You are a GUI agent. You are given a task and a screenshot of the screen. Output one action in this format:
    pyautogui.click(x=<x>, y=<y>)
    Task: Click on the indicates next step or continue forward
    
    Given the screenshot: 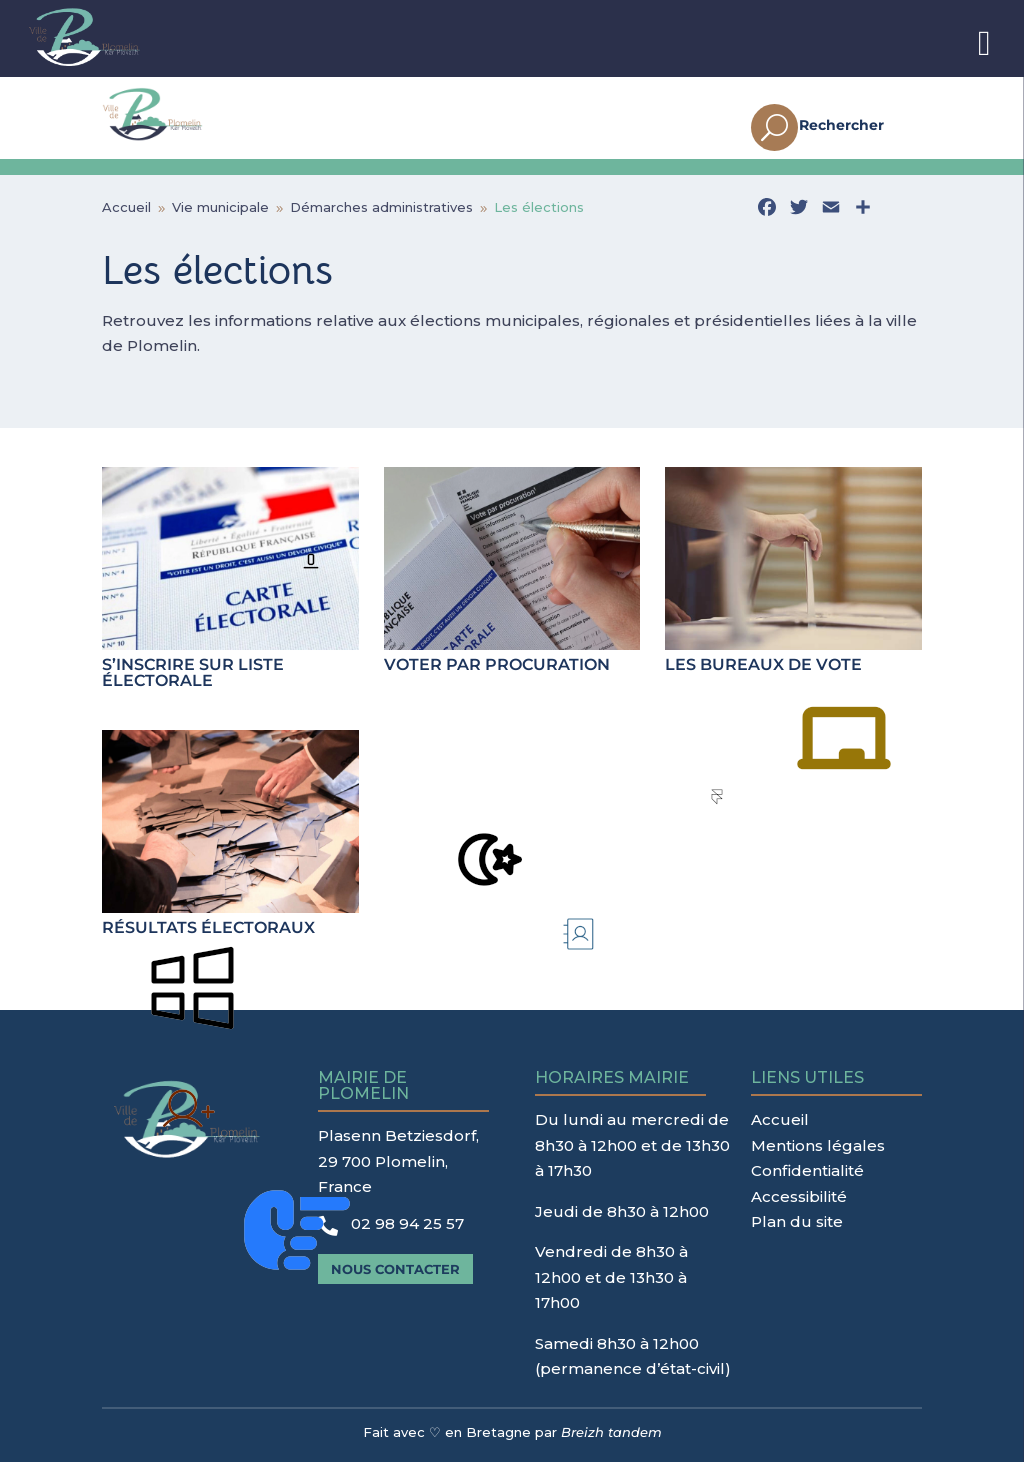 What is the action you would take?
    pyautogui.click(x=297, y=1230)
    